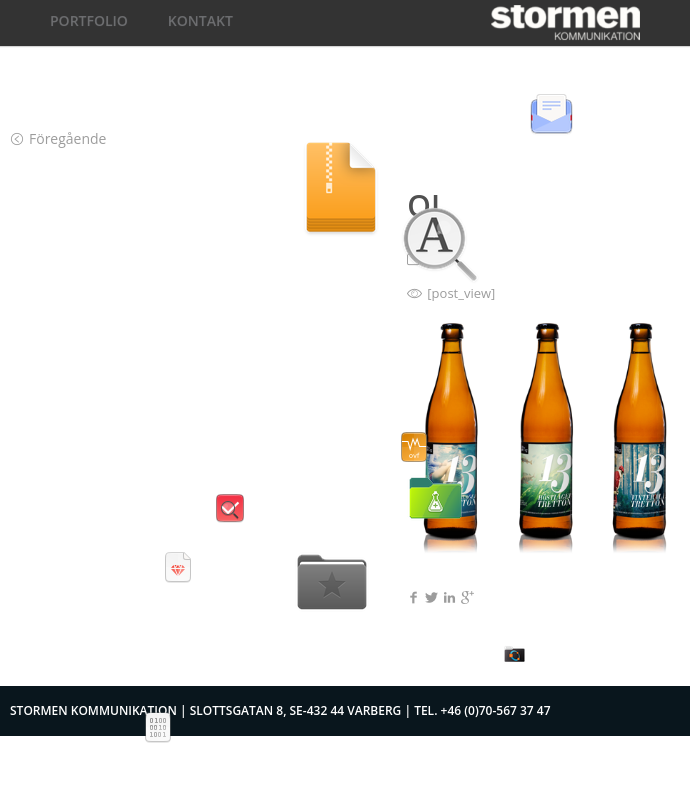 This screenshot has height=786, width=690. What do you see at coordinates (414, 447) in the screenshot?
I see `a VirtualBox OVF virtual machine file` at bounding box center [414, 447].